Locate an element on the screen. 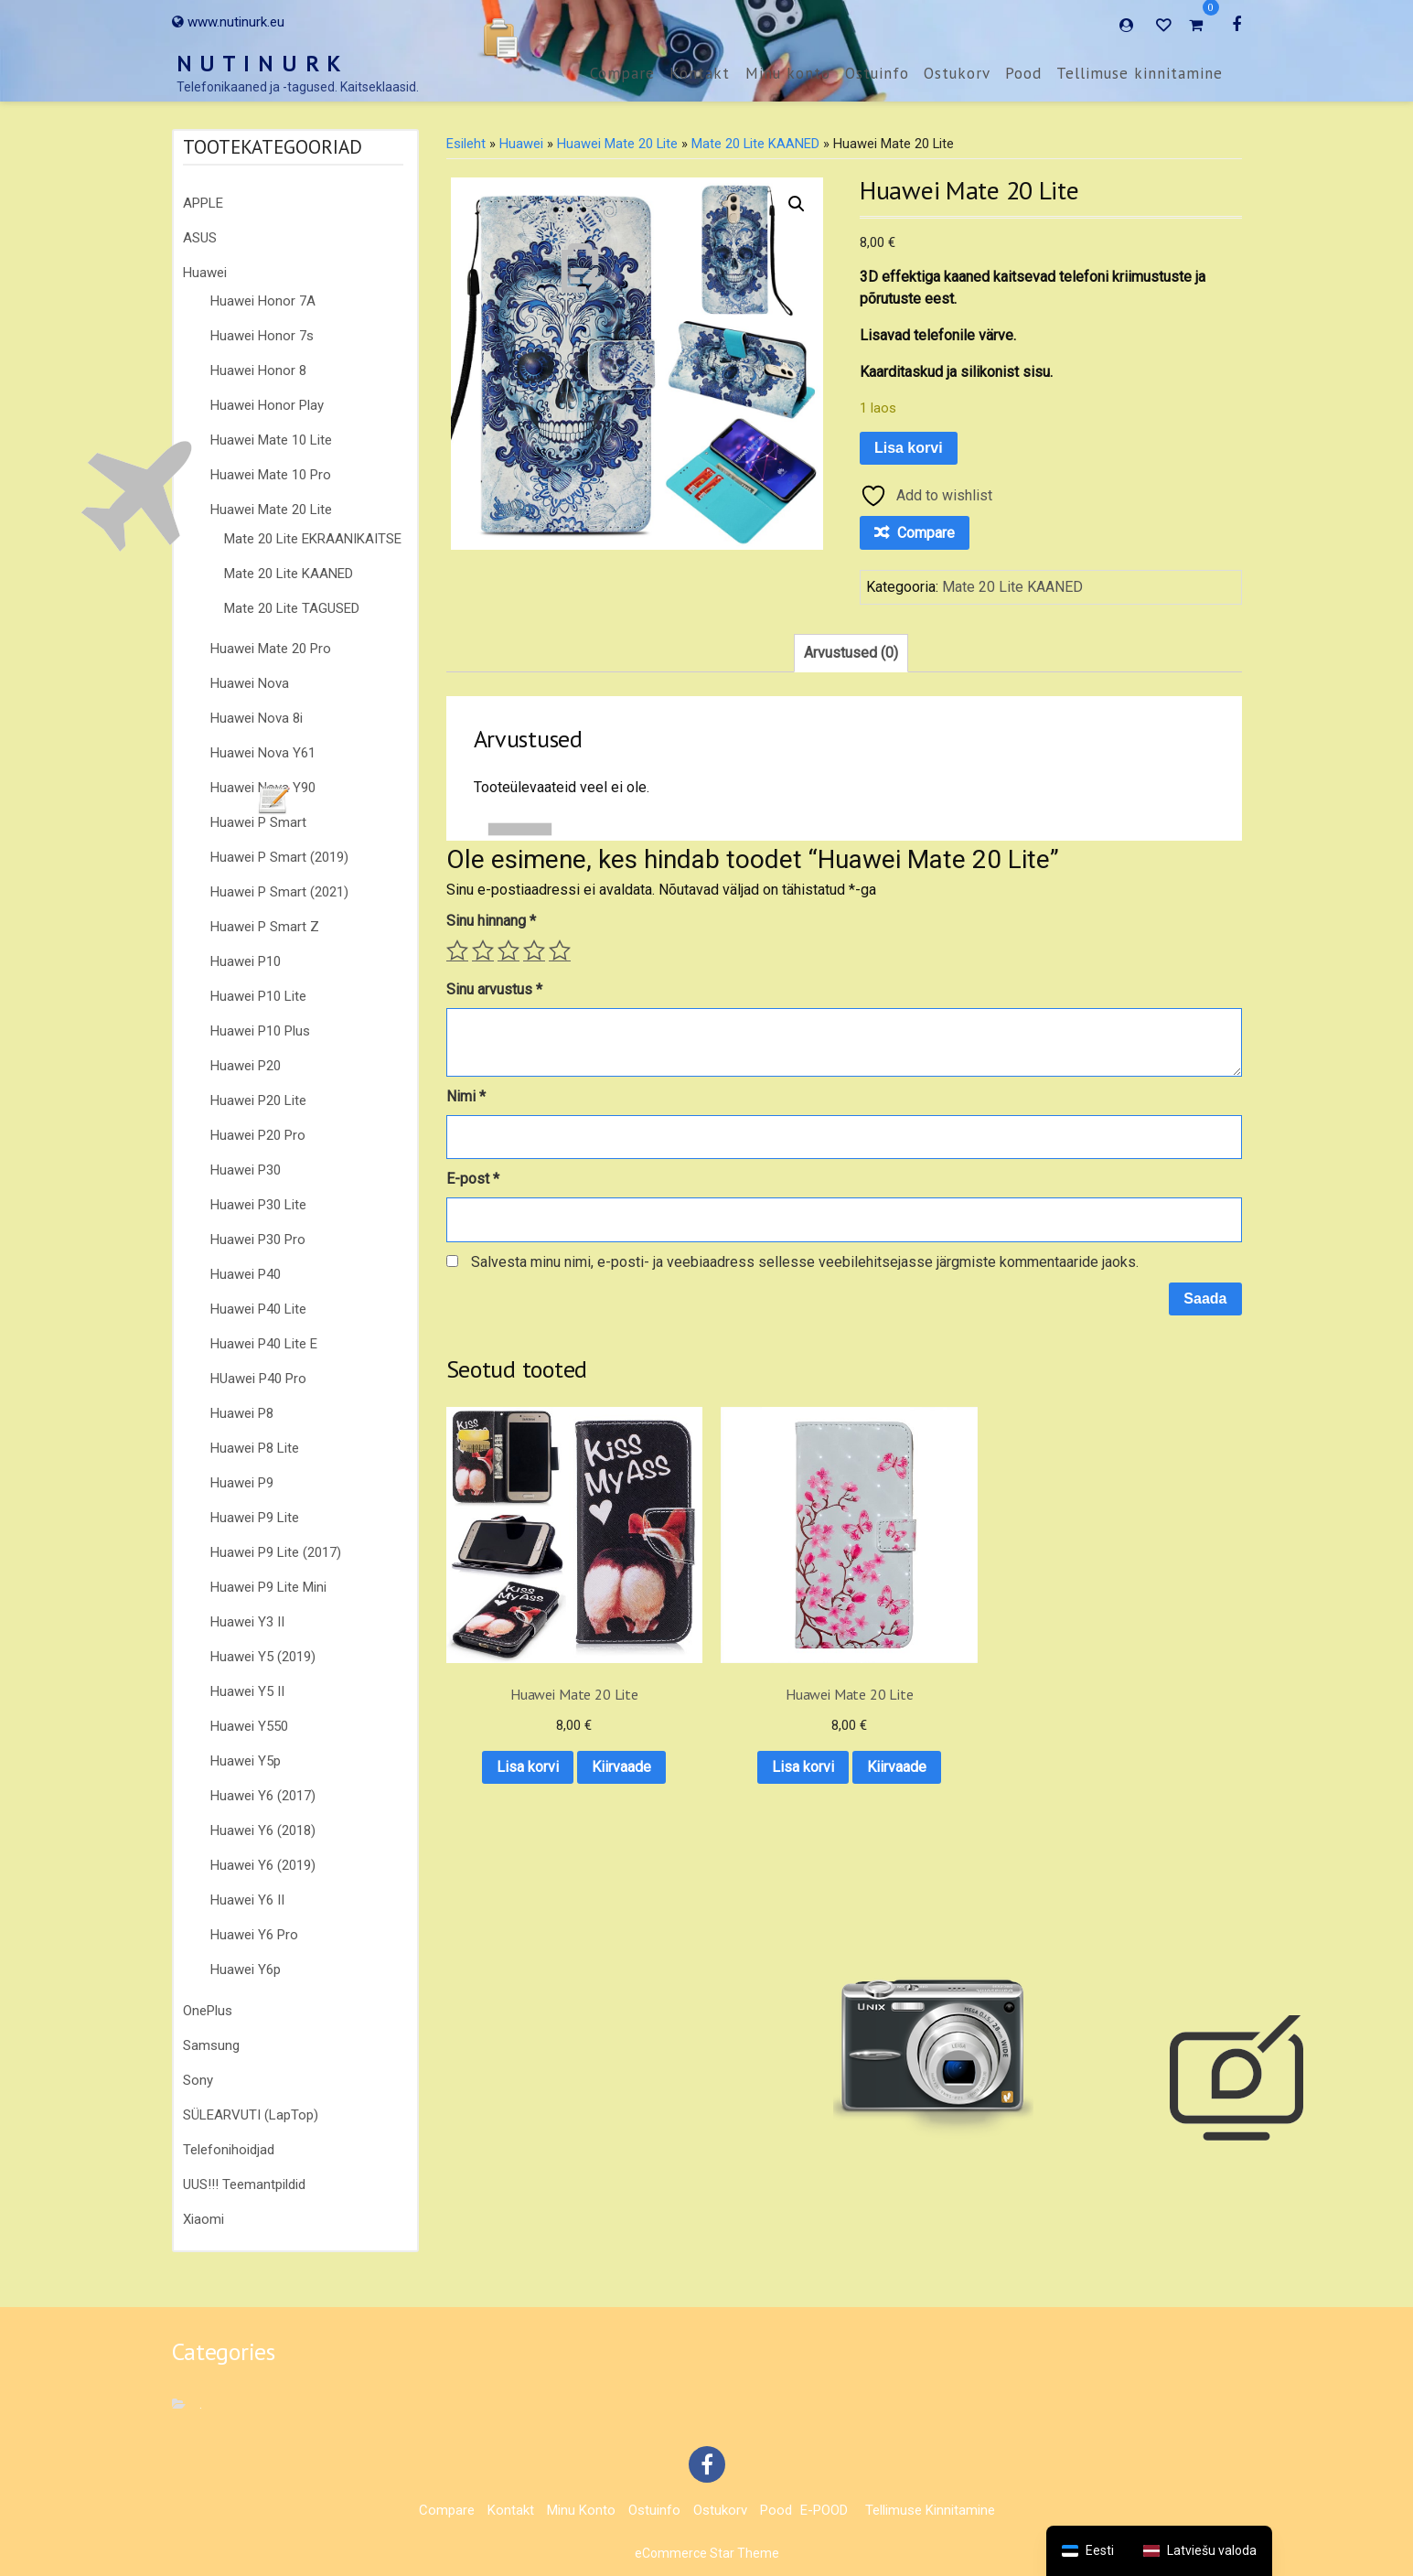 This screenshot has width=1413, height=2576. paste copied content from clipboard is located at coordinates (500, 39).